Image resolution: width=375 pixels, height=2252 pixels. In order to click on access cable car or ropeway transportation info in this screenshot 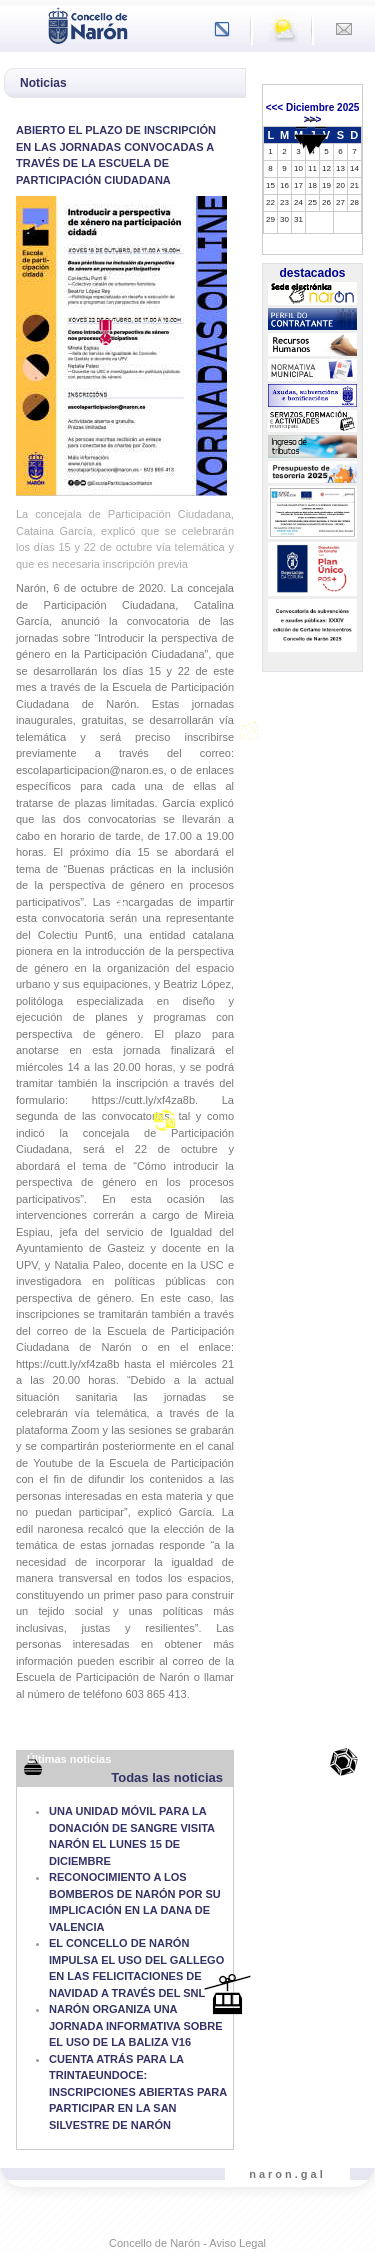, I will do `click(227, 1996)`.